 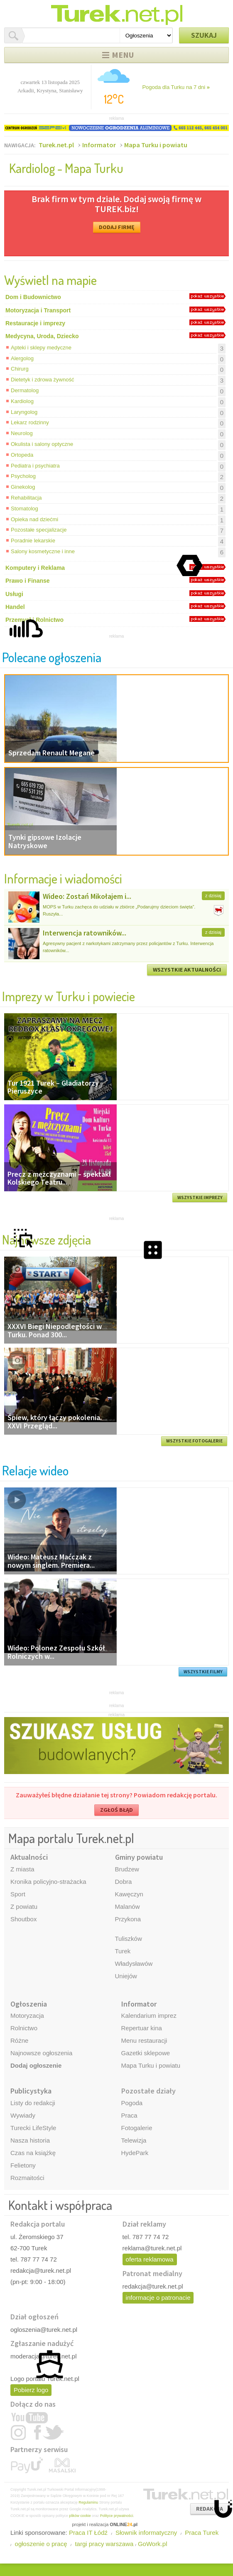 What do you see at coordinates (189, 565) in the screenshot?
I see `webcomponents.org logo` at bounding box center [189, 565].